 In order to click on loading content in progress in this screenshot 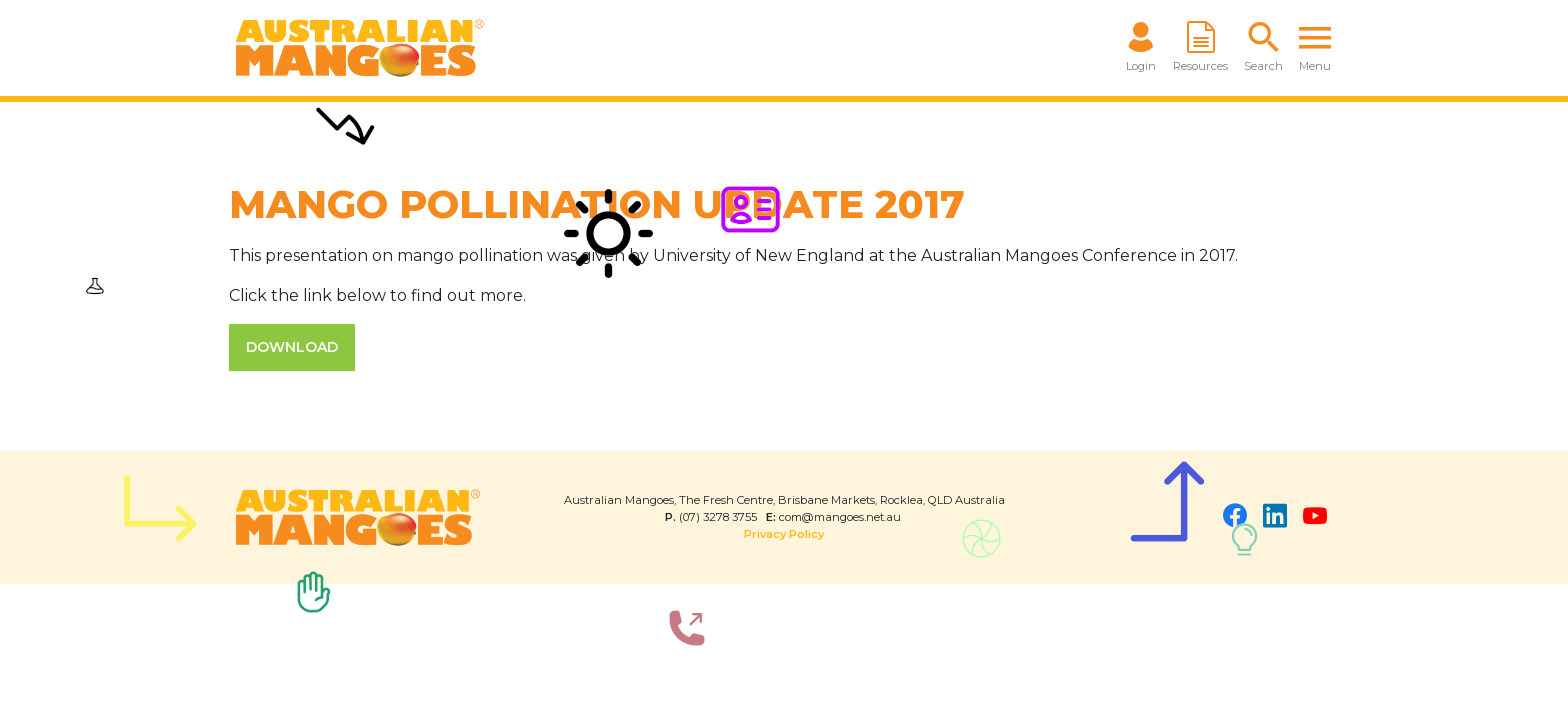, I will do `click(981, 538)`.